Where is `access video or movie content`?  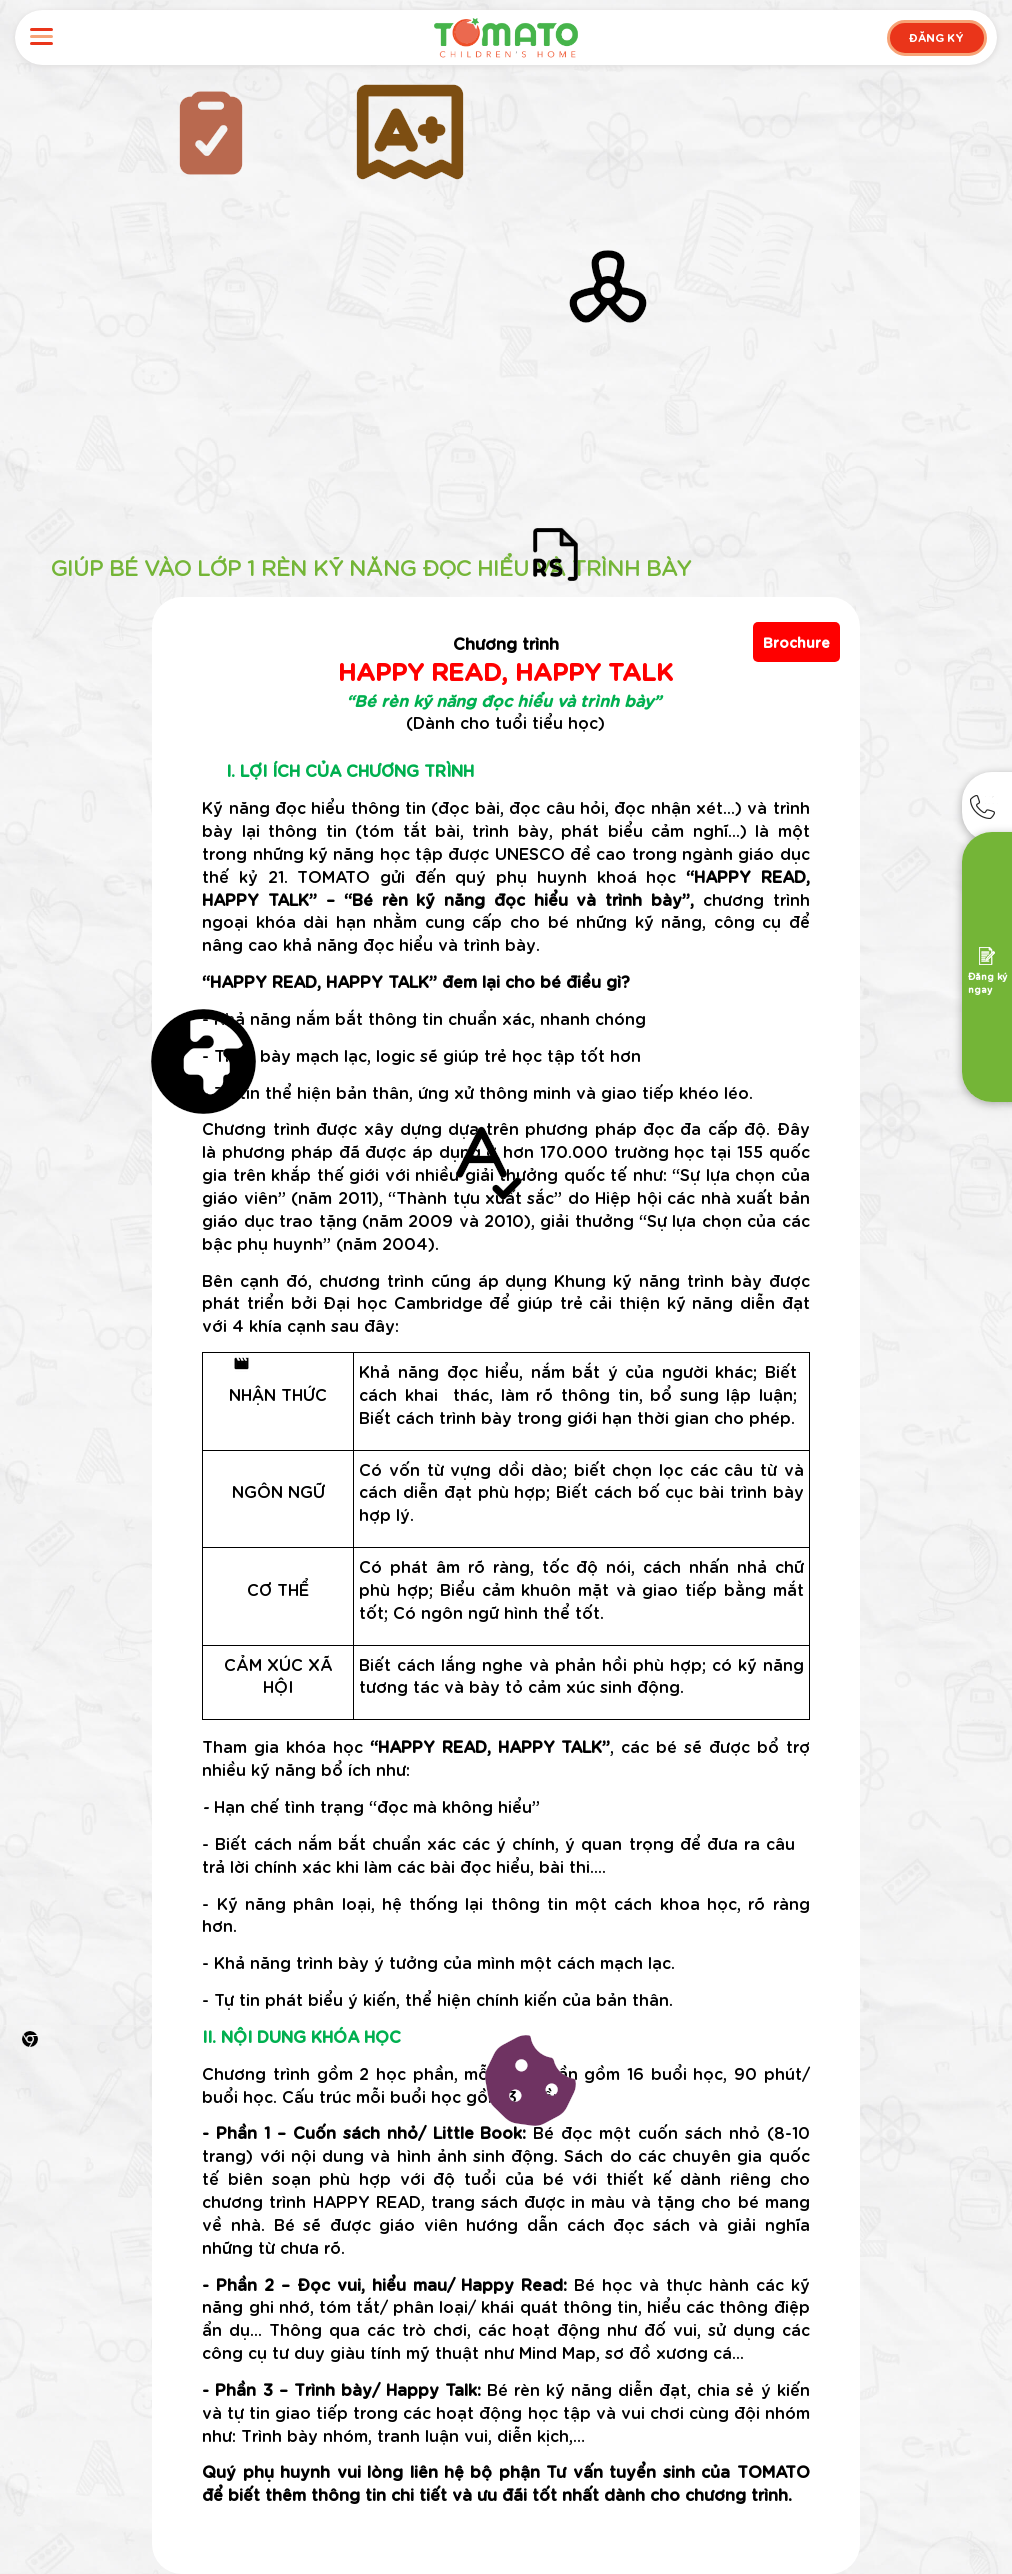 access video or movie content is located at coordinates (241, 1363).